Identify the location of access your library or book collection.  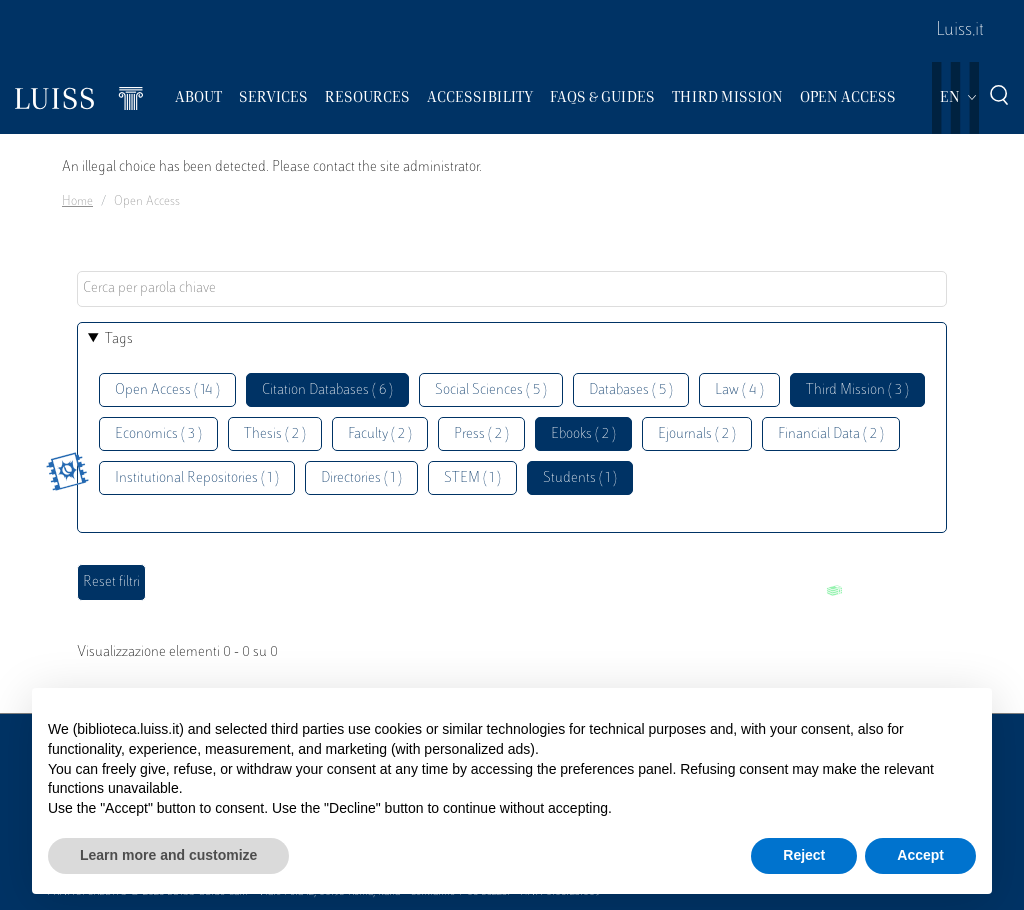
(834, 590).